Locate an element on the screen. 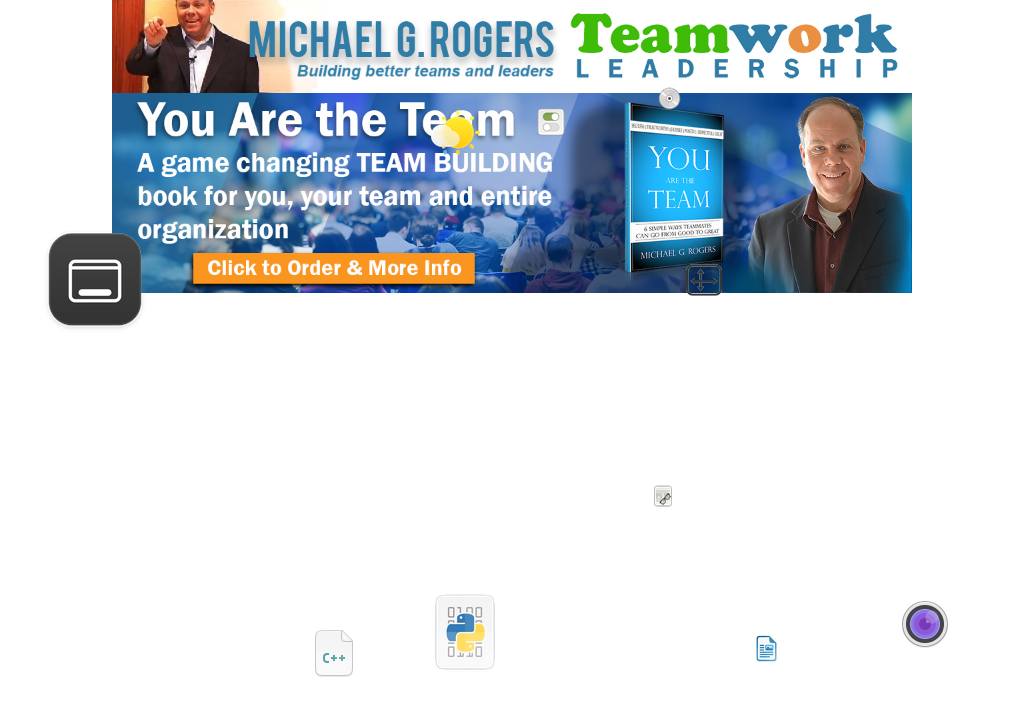 This screenshot has width=1024, height=720. open a libreoffice writer document is located at coordinates (766, 648).